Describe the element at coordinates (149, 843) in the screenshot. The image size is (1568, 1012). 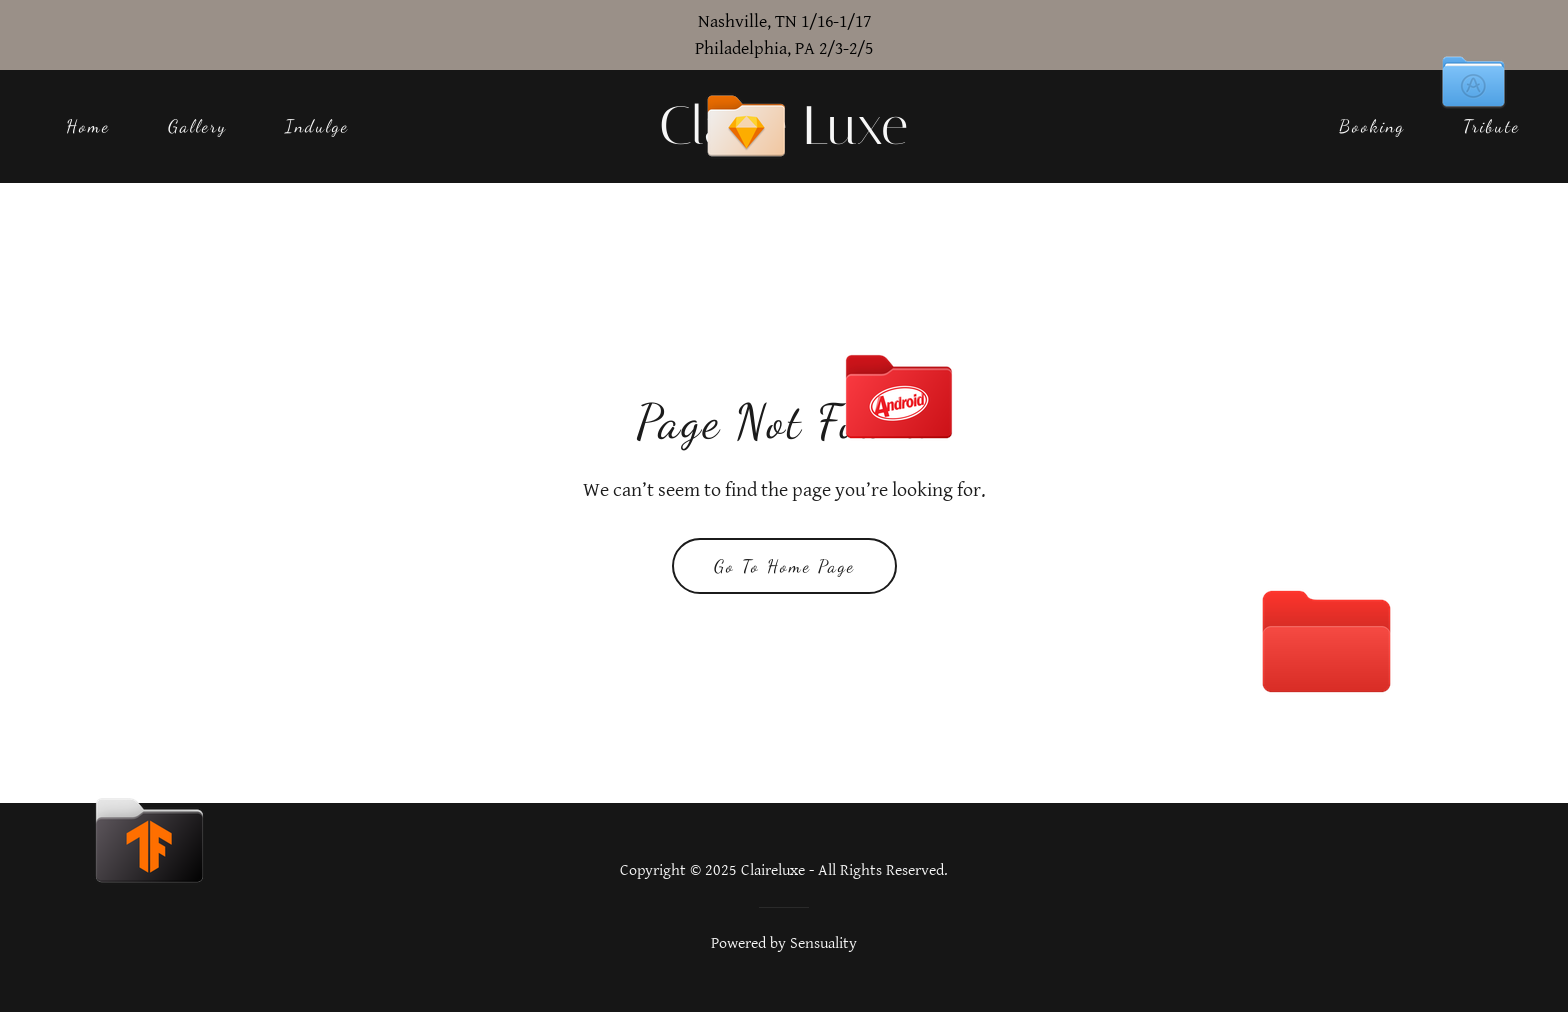
I see `open tensorflow project folder` at that location.